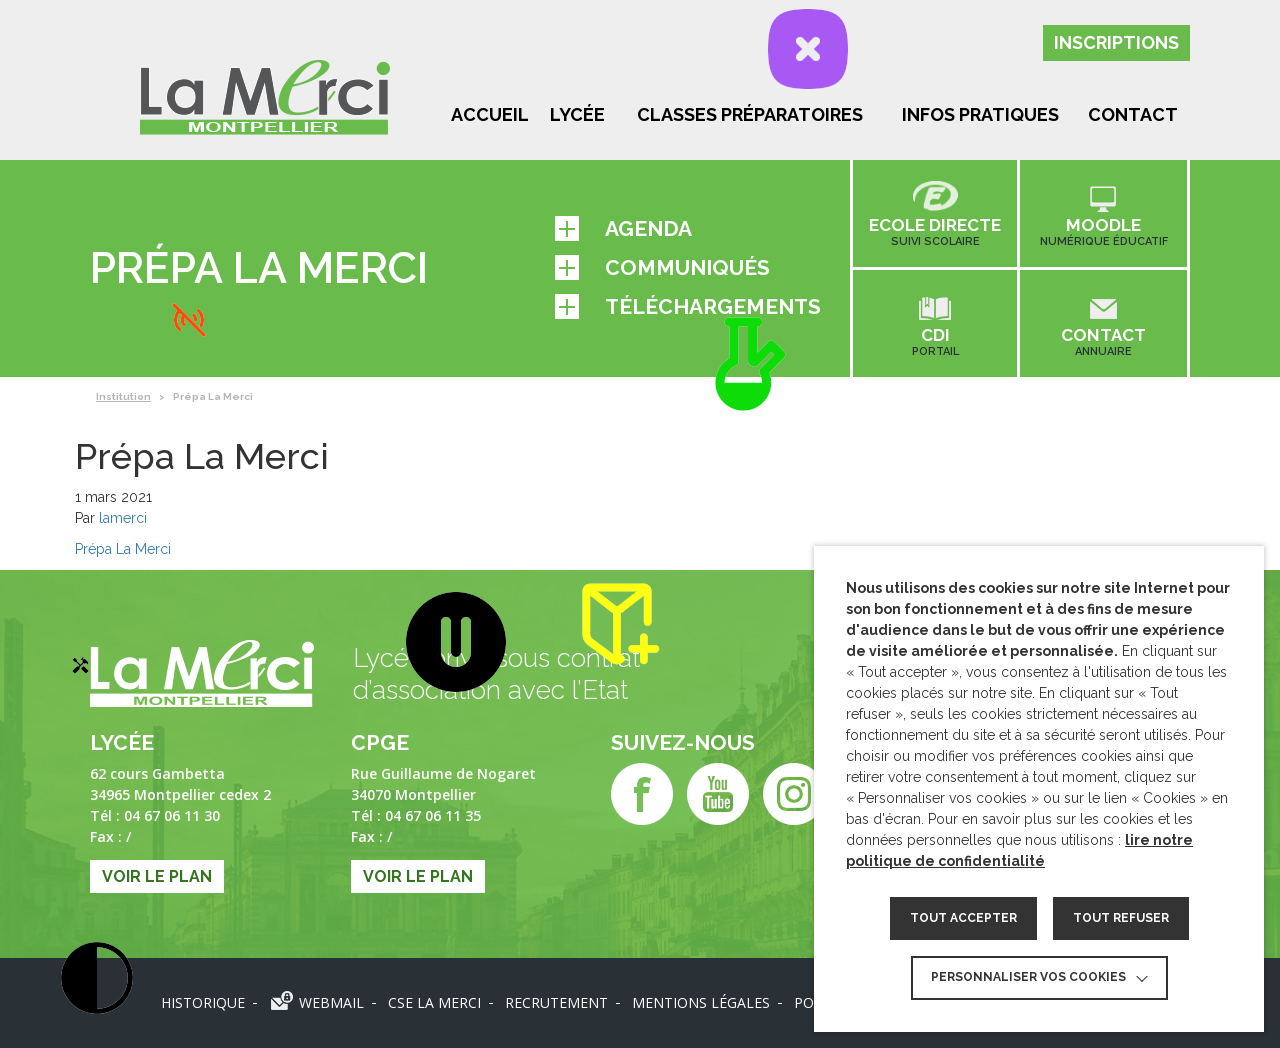  Describe the element at coordinates (80, 665) in the screenshot. I see `access tools and settings` at that location.